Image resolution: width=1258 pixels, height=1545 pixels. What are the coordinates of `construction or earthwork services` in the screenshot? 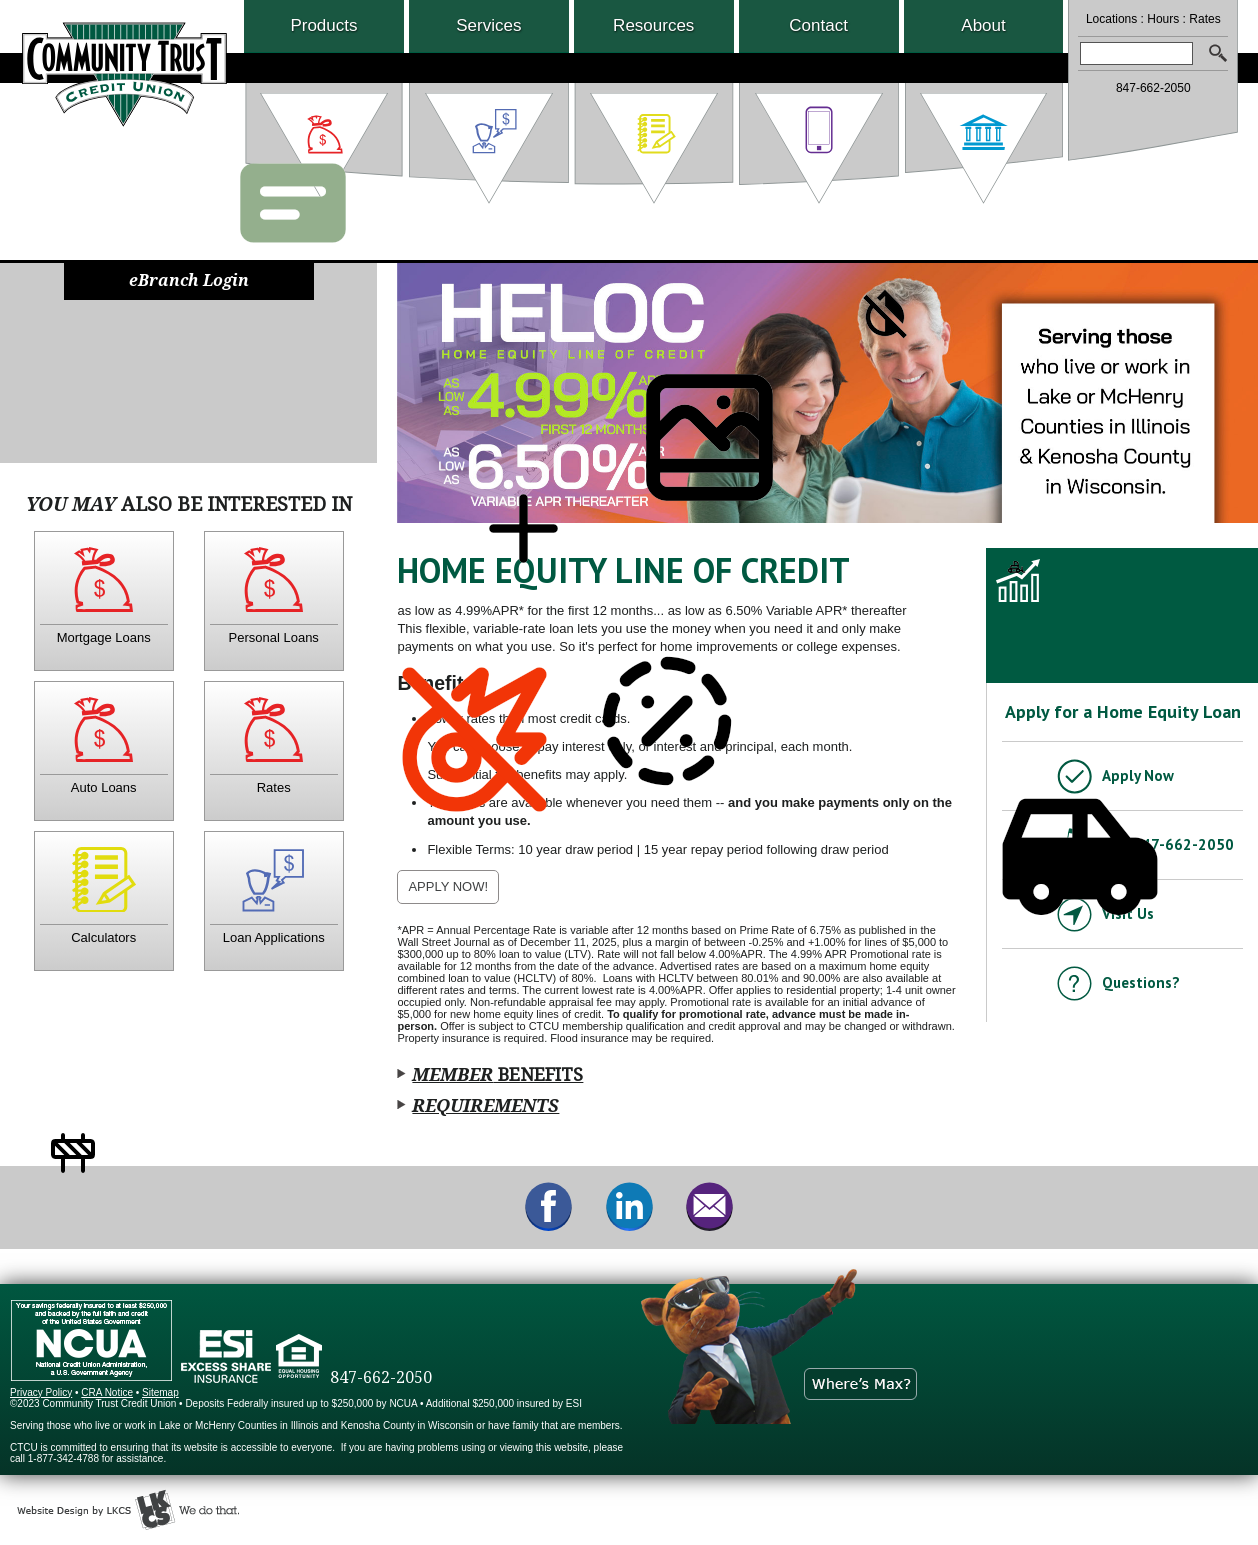 It's located at (1016, 566).